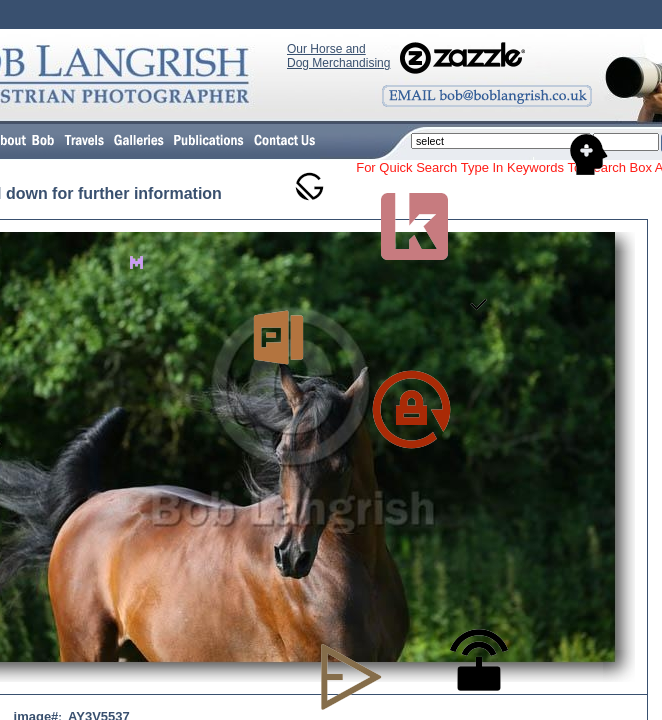 This screenshot has width=662, height=720. I want to click on open the Infomaniak app or service, so click(414, 226).